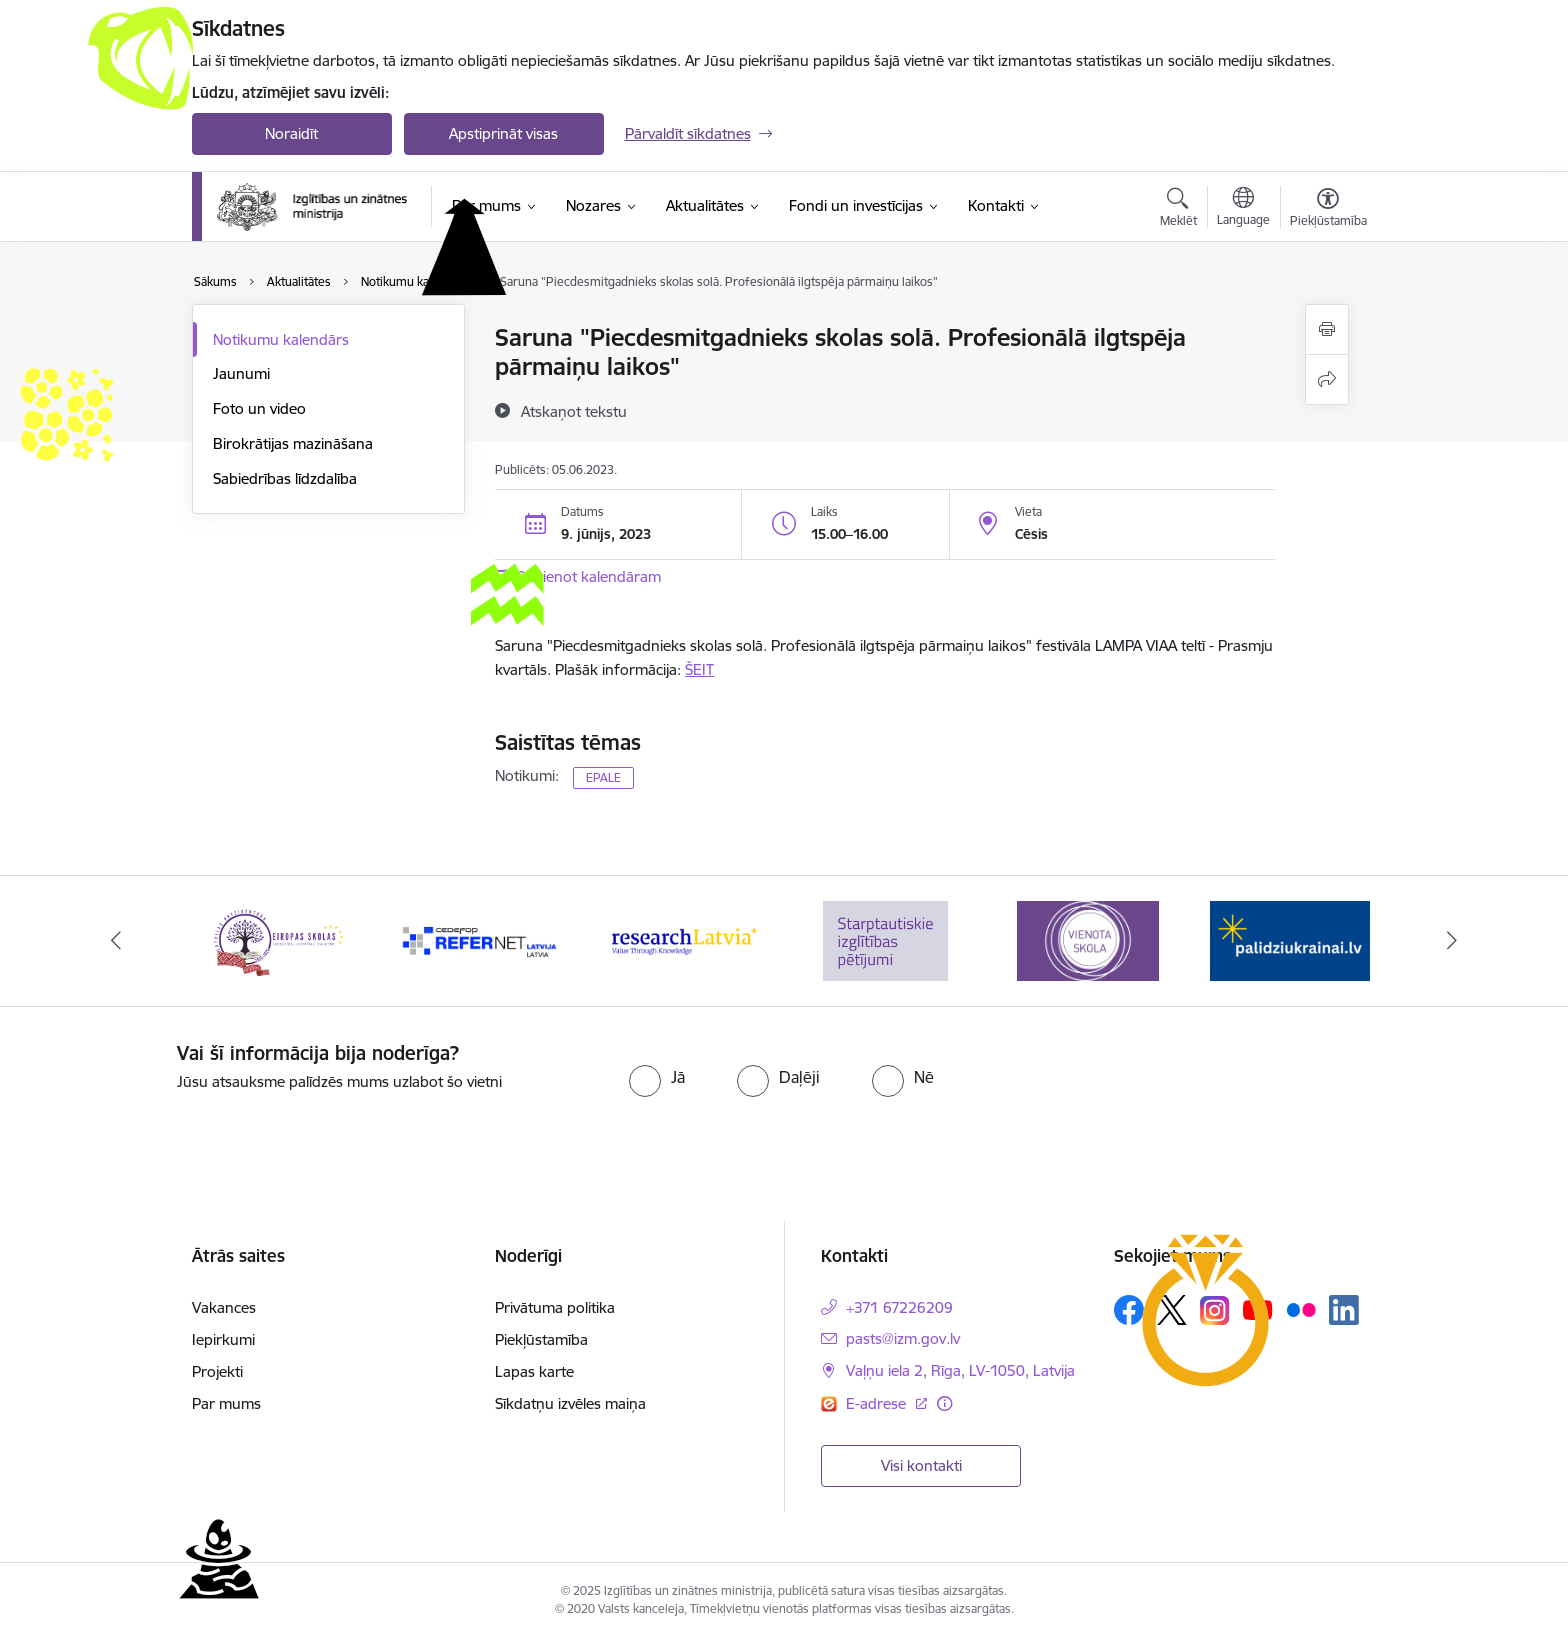 Image resolution: width=1568 pixels, height=1639 pixels. Describe the element at coordinates (507, 594) in the screenshot. I see `aquarius zodiac sign indicator` at that location.